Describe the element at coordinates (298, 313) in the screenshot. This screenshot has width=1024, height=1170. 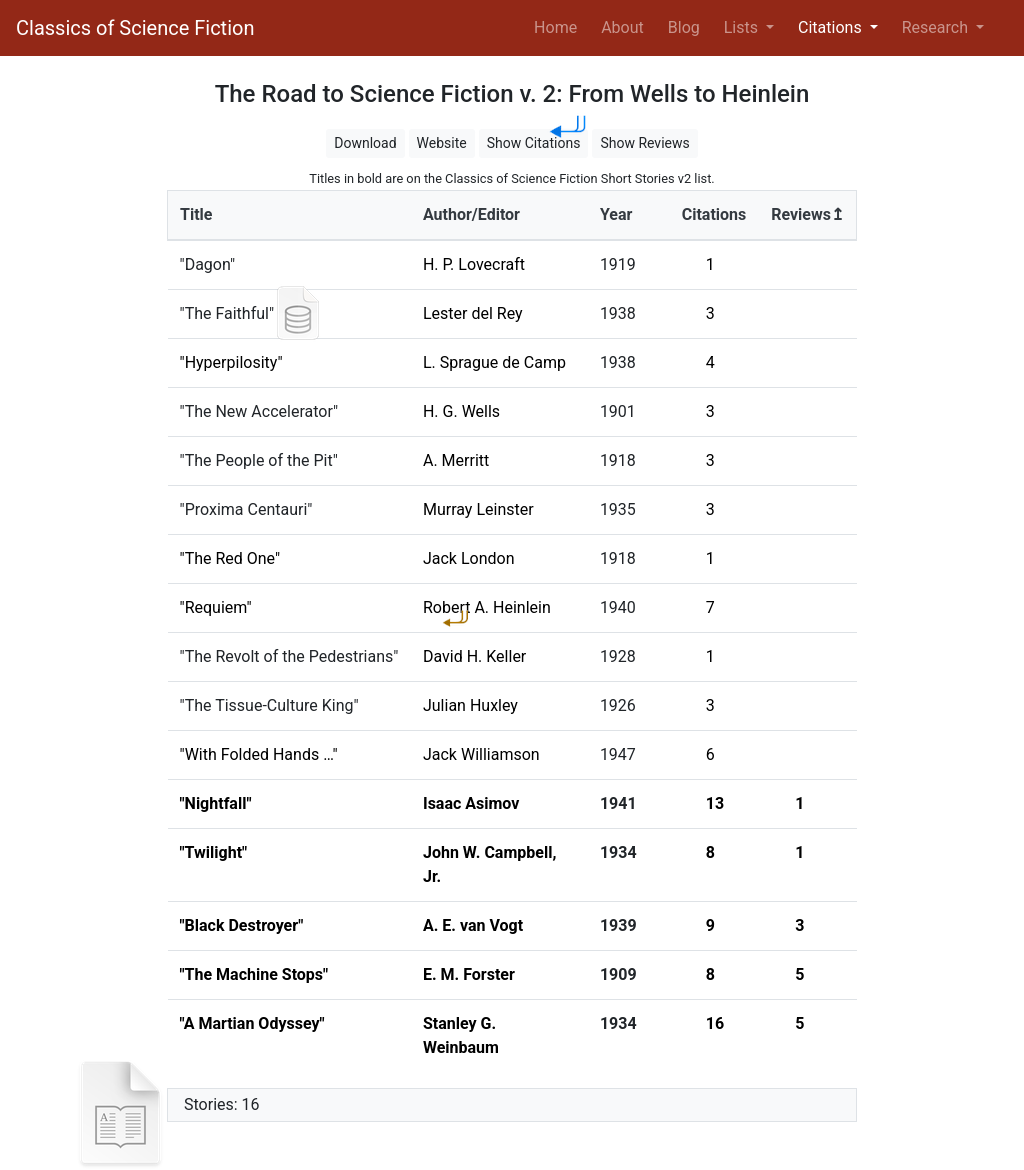
I see `sql database file` at that location.